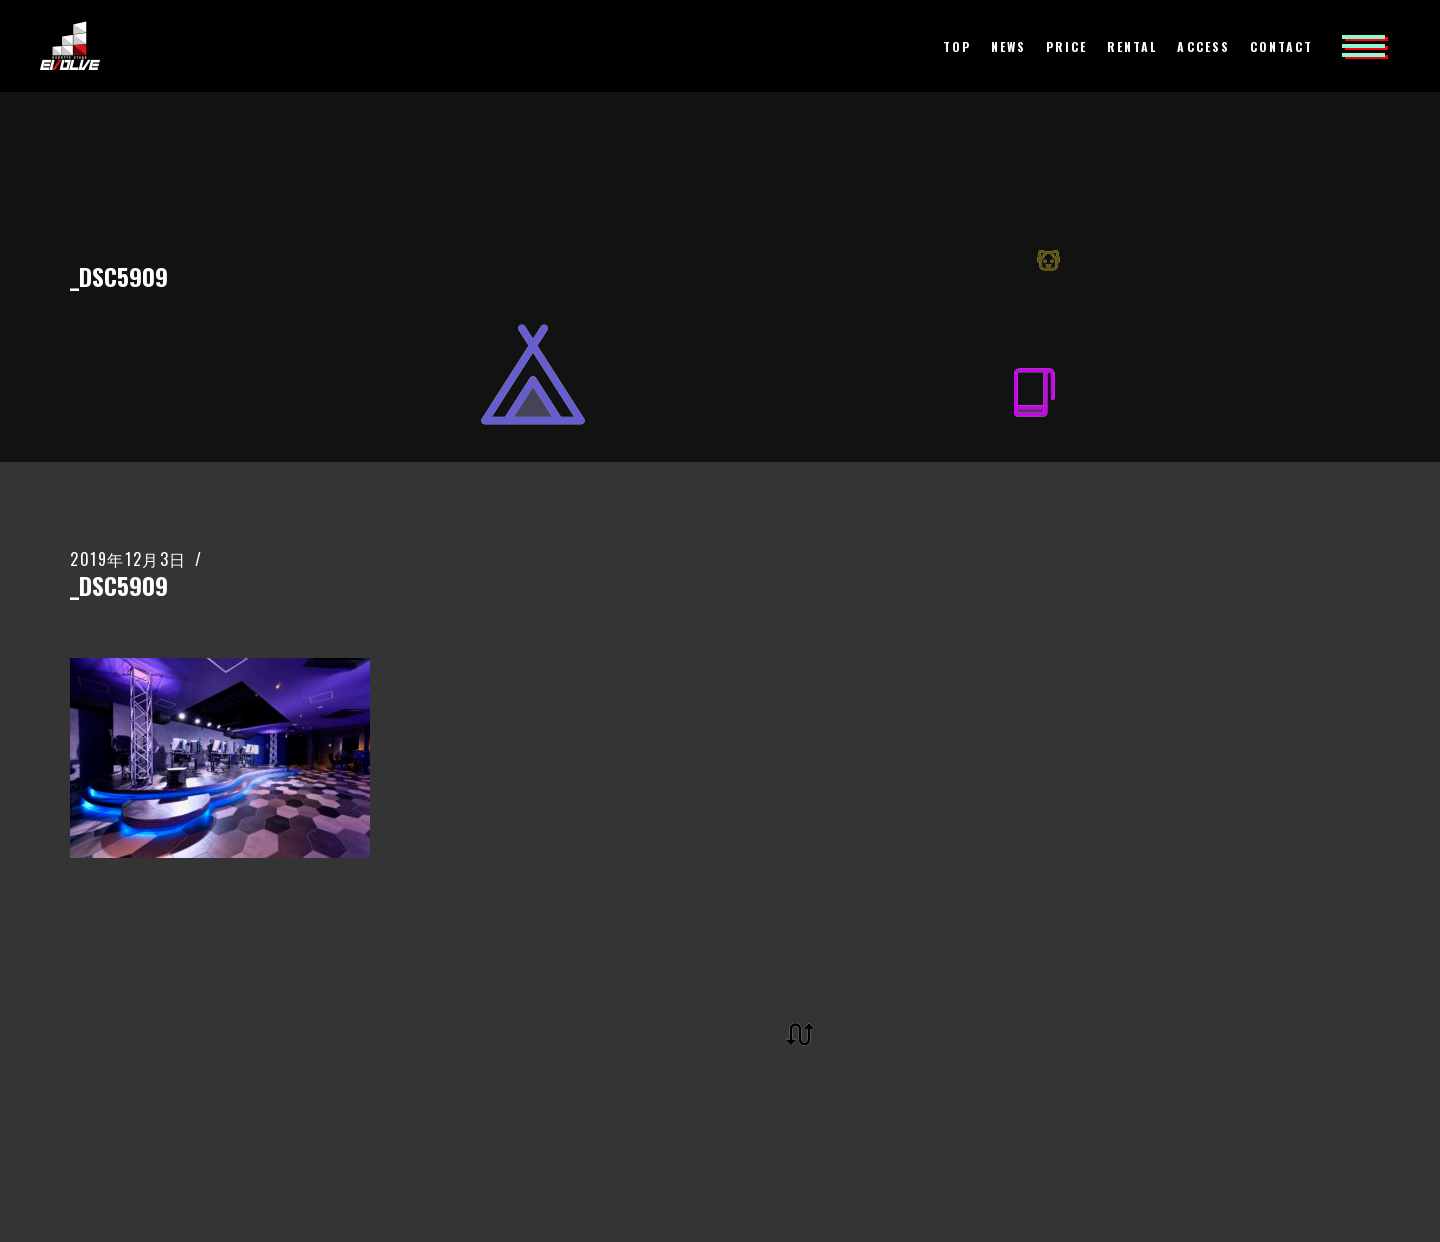 The height and width of the screenshot is (1242, 1440). Describe the element at coordinates (1032, 392) in the screenshot. I see `indicates towel or linen amenities available` at that location.